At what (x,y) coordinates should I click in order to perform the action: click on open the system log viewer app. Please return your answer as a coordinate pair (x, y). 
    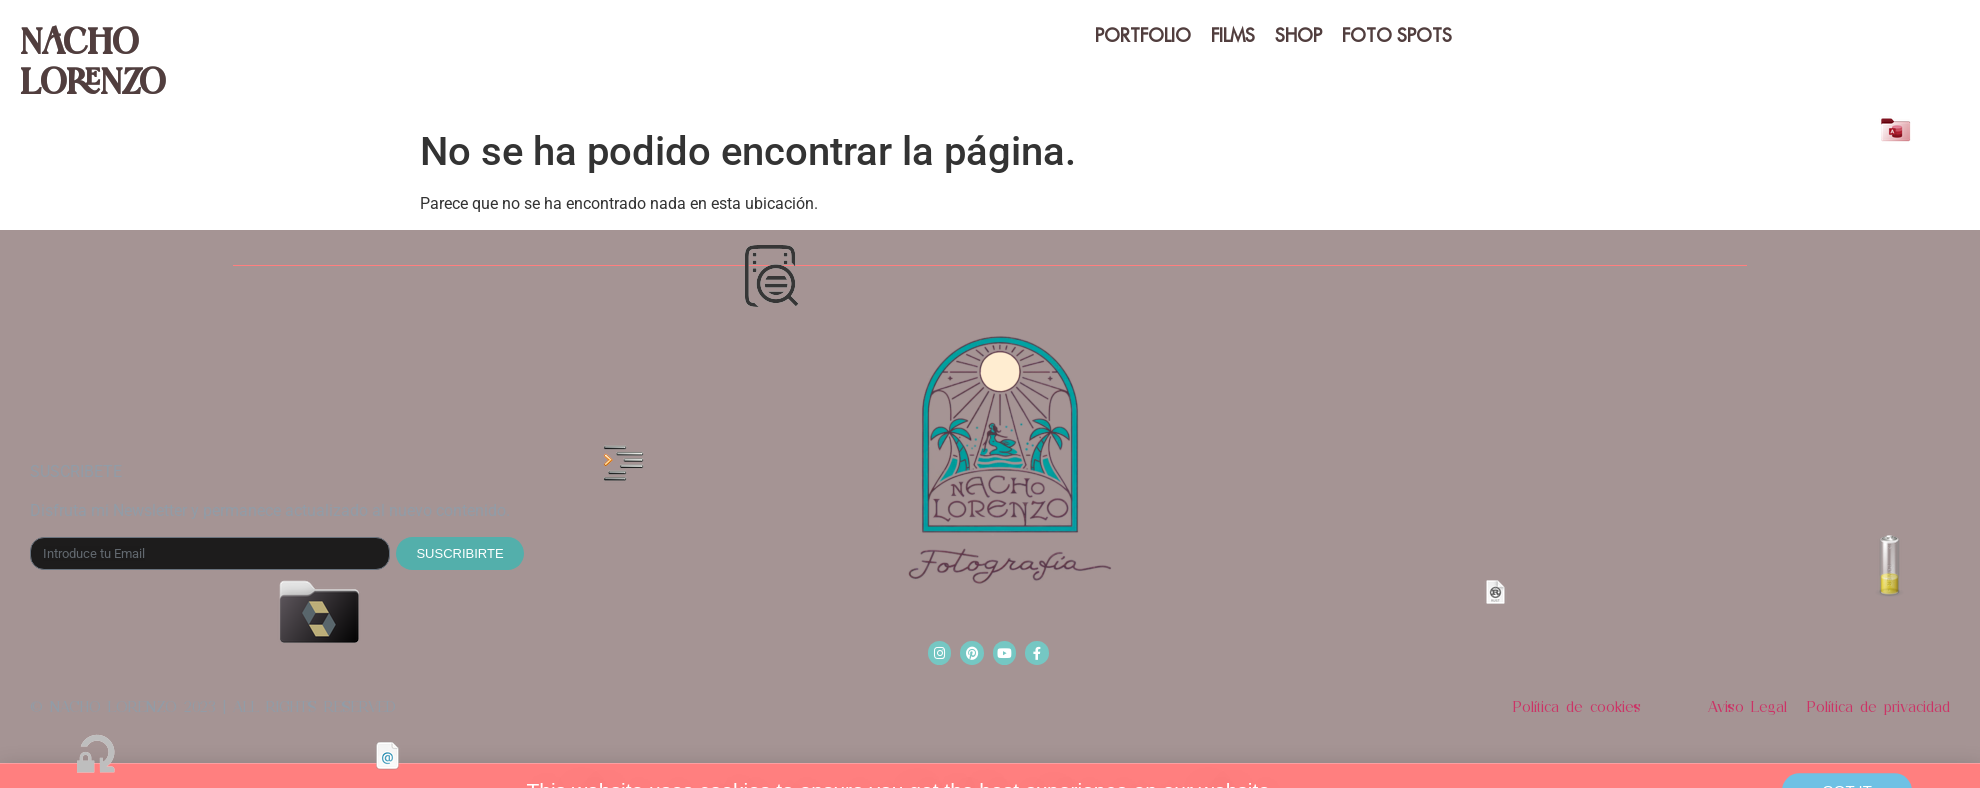
    Looking at the image, I should click on (772, 276).